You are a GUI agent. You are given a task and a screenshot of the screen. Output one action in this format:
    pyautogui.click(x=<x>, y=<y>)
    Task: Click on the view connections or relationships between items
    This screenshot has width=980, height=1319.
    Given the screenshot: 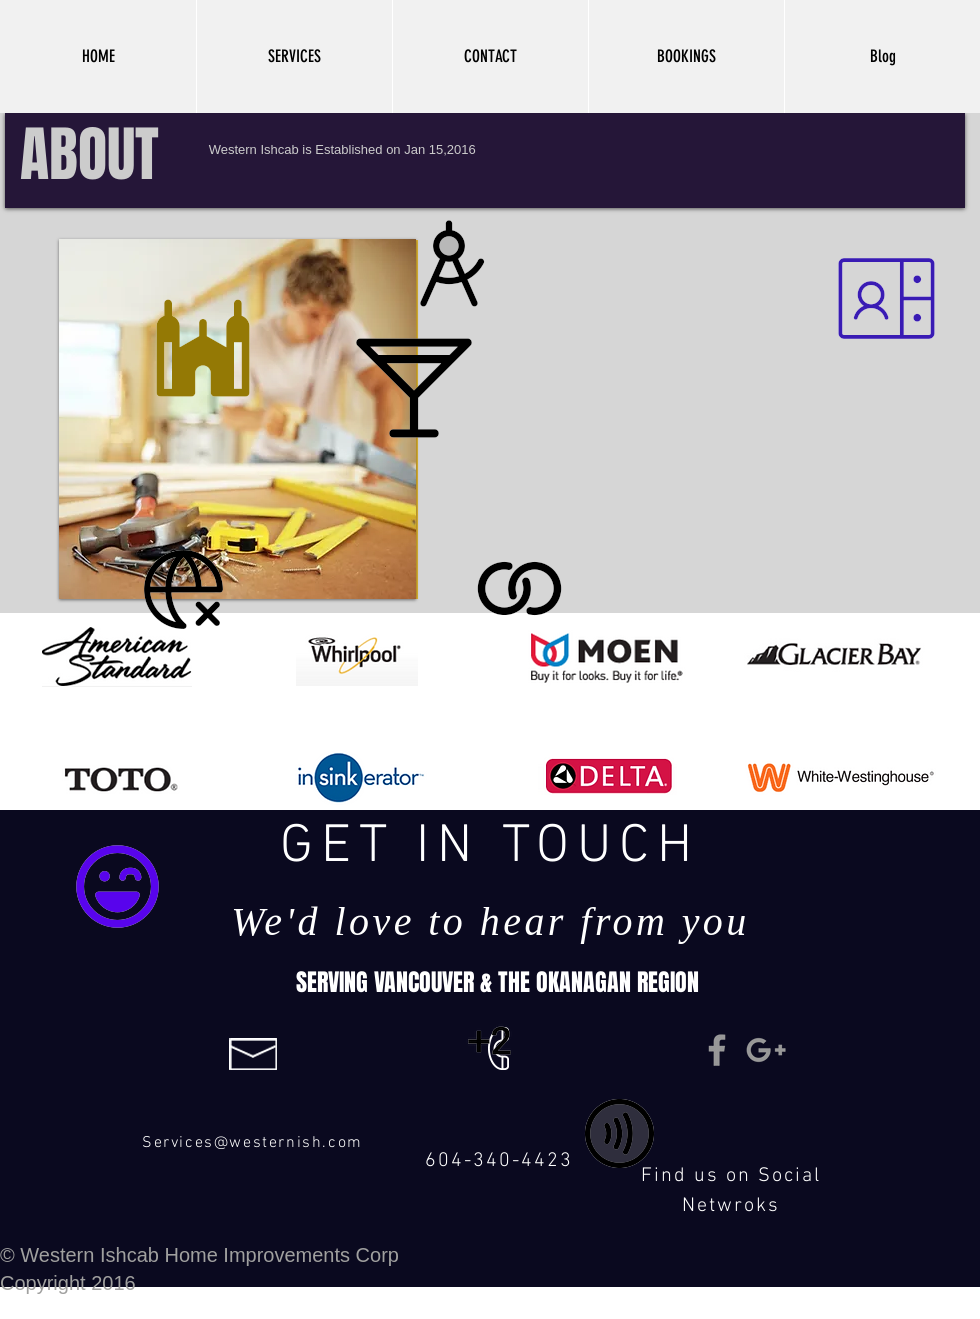 What is the action you would take?
    pyautogui.click(x=519, y=588)
    